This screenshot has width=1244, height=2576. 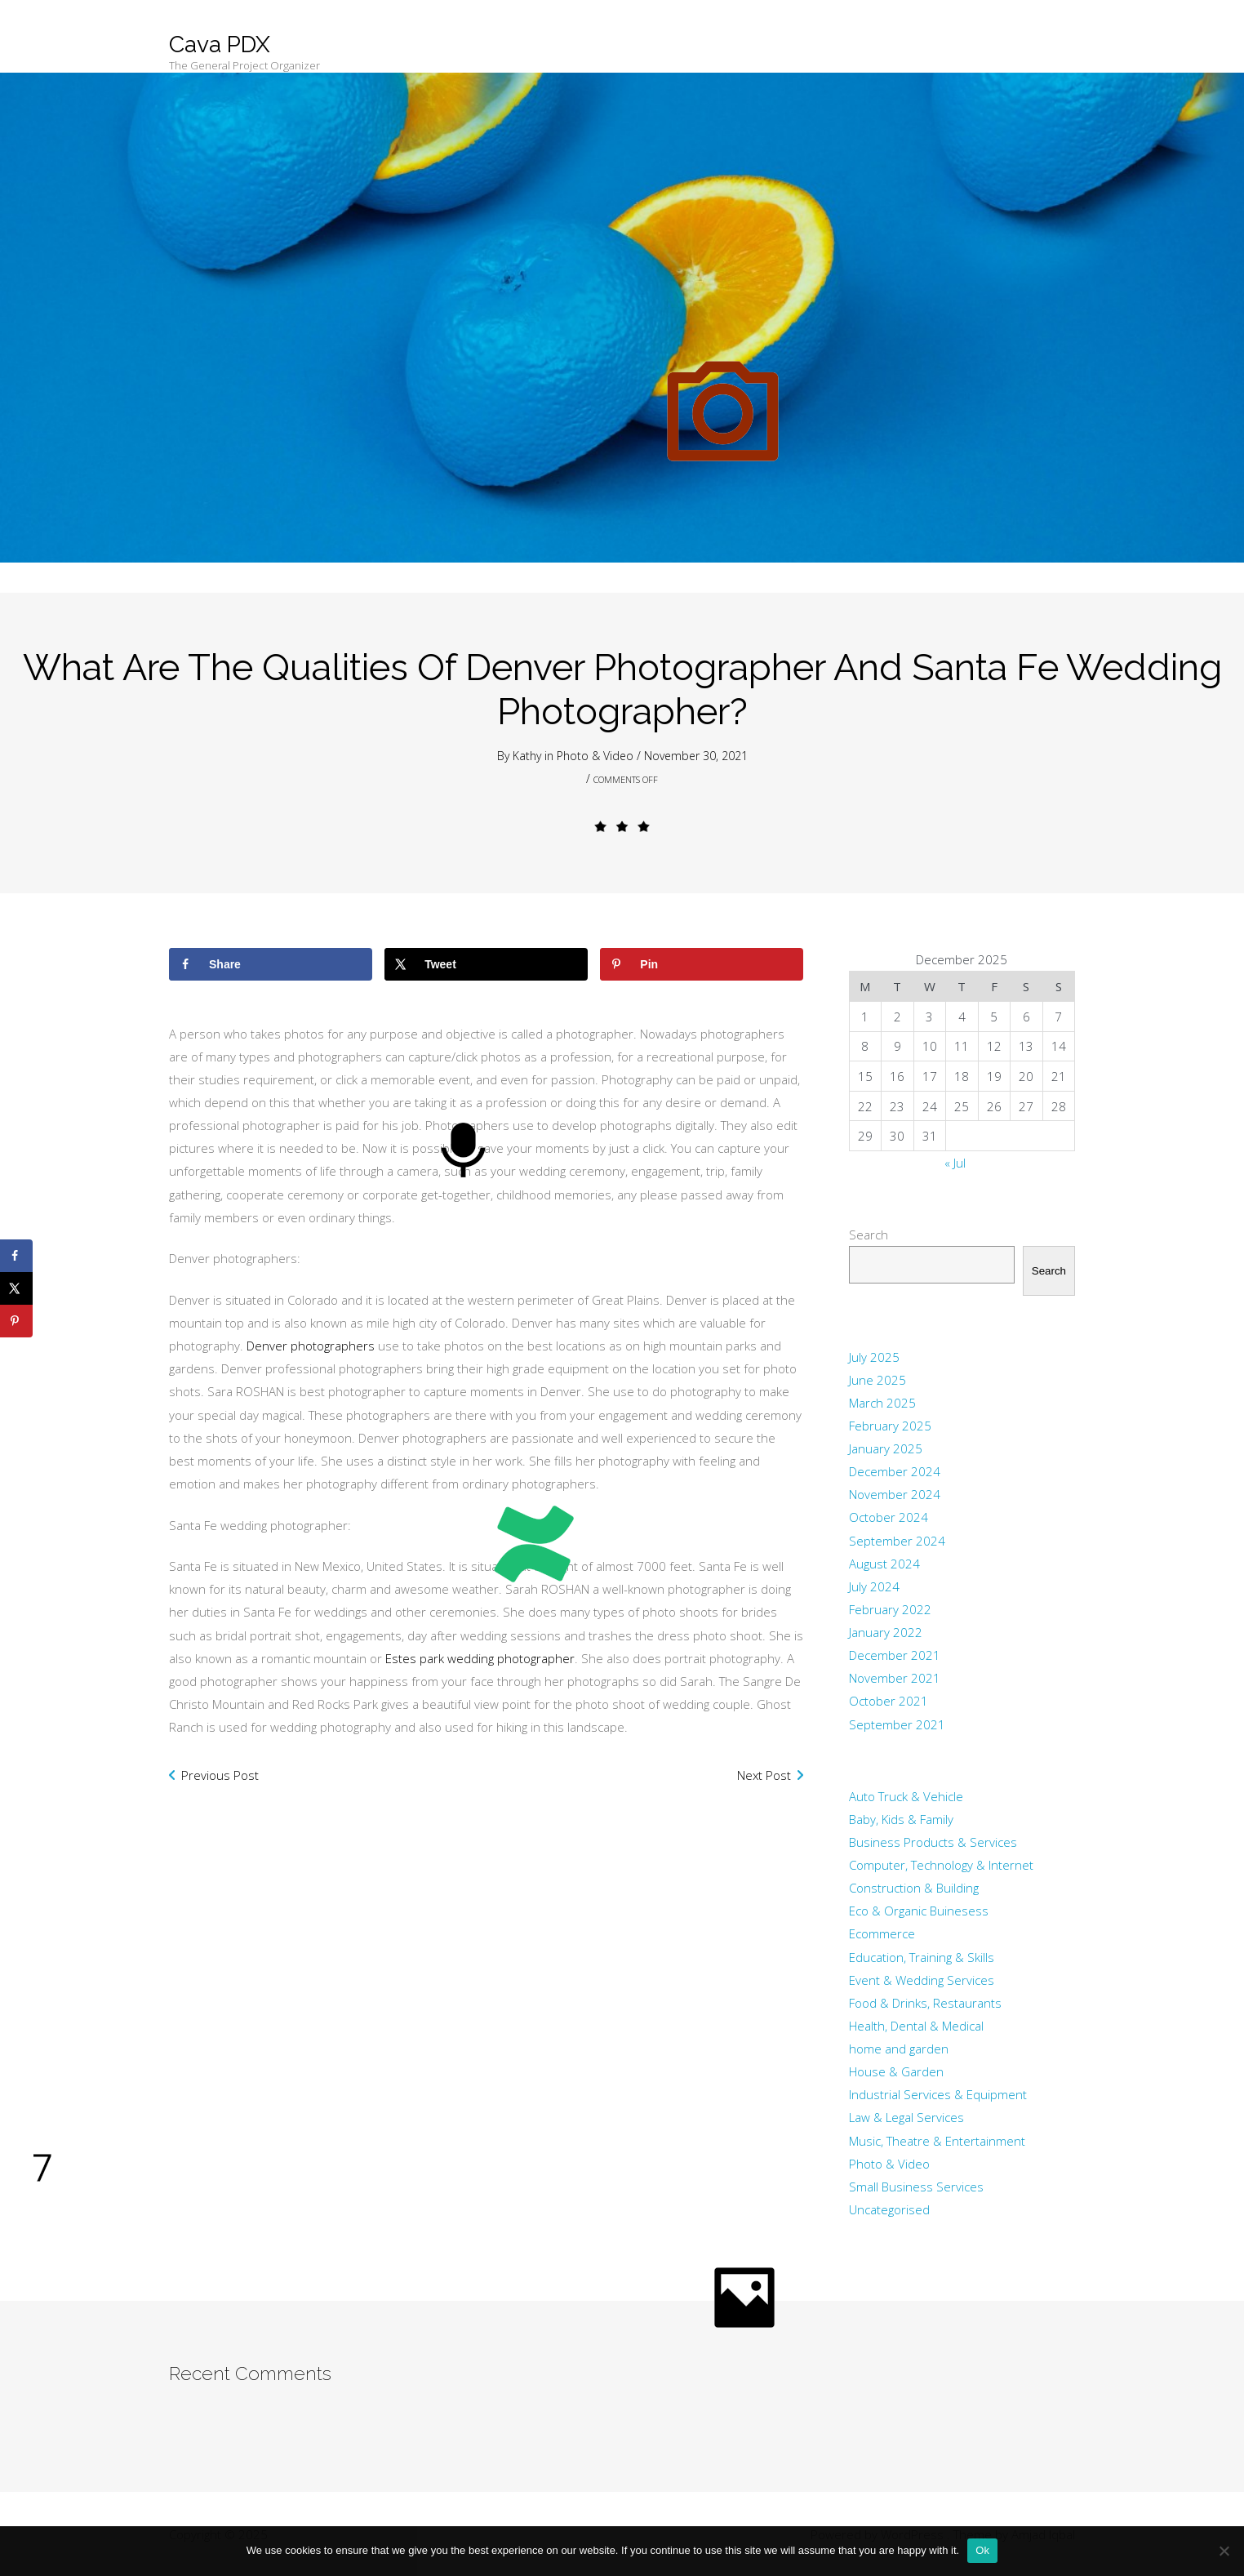 I want to click on take a photo, so click(x=722, y=411).